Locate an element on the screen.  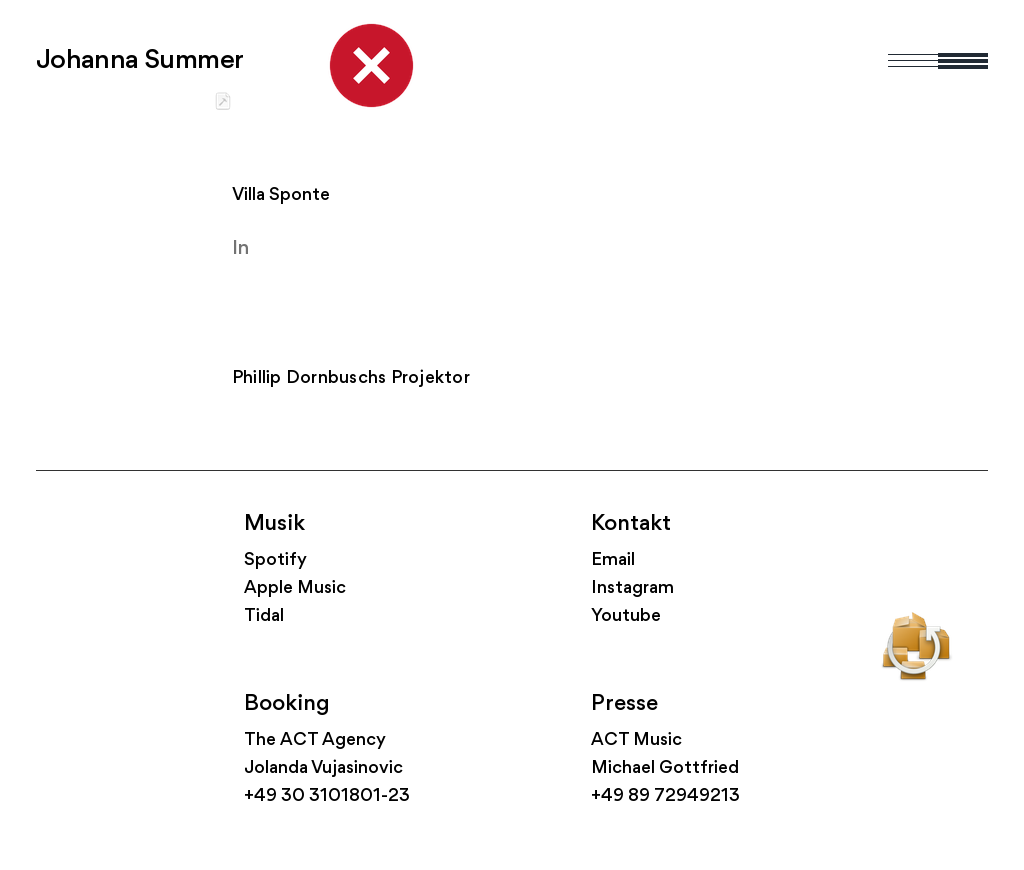
close the current dialog or window is located at coordinates (371, 65).